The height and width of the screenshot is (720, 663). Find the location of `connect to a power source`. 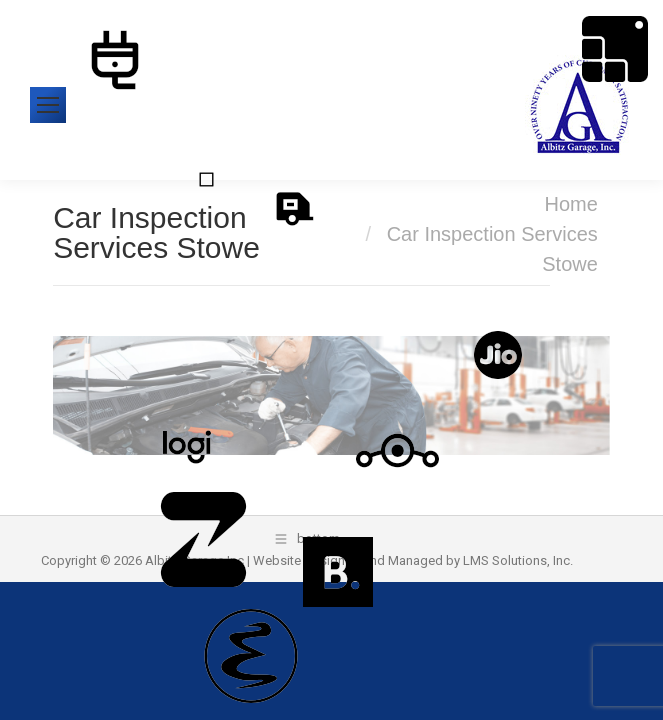

connect to a power source is located at coordinates (115, 60).